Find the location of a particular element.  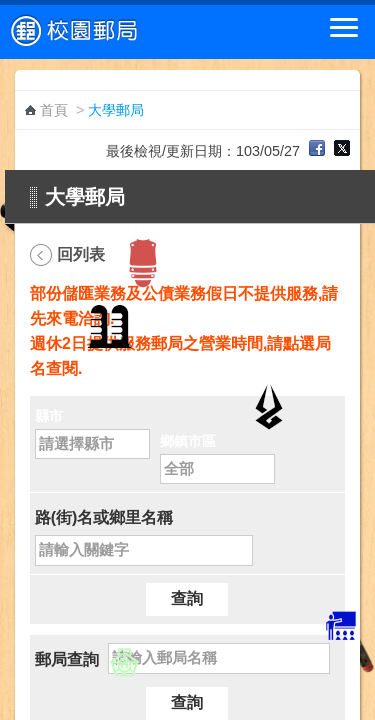

represents a data center or server infrastructure is located at coordinates (109, 326).